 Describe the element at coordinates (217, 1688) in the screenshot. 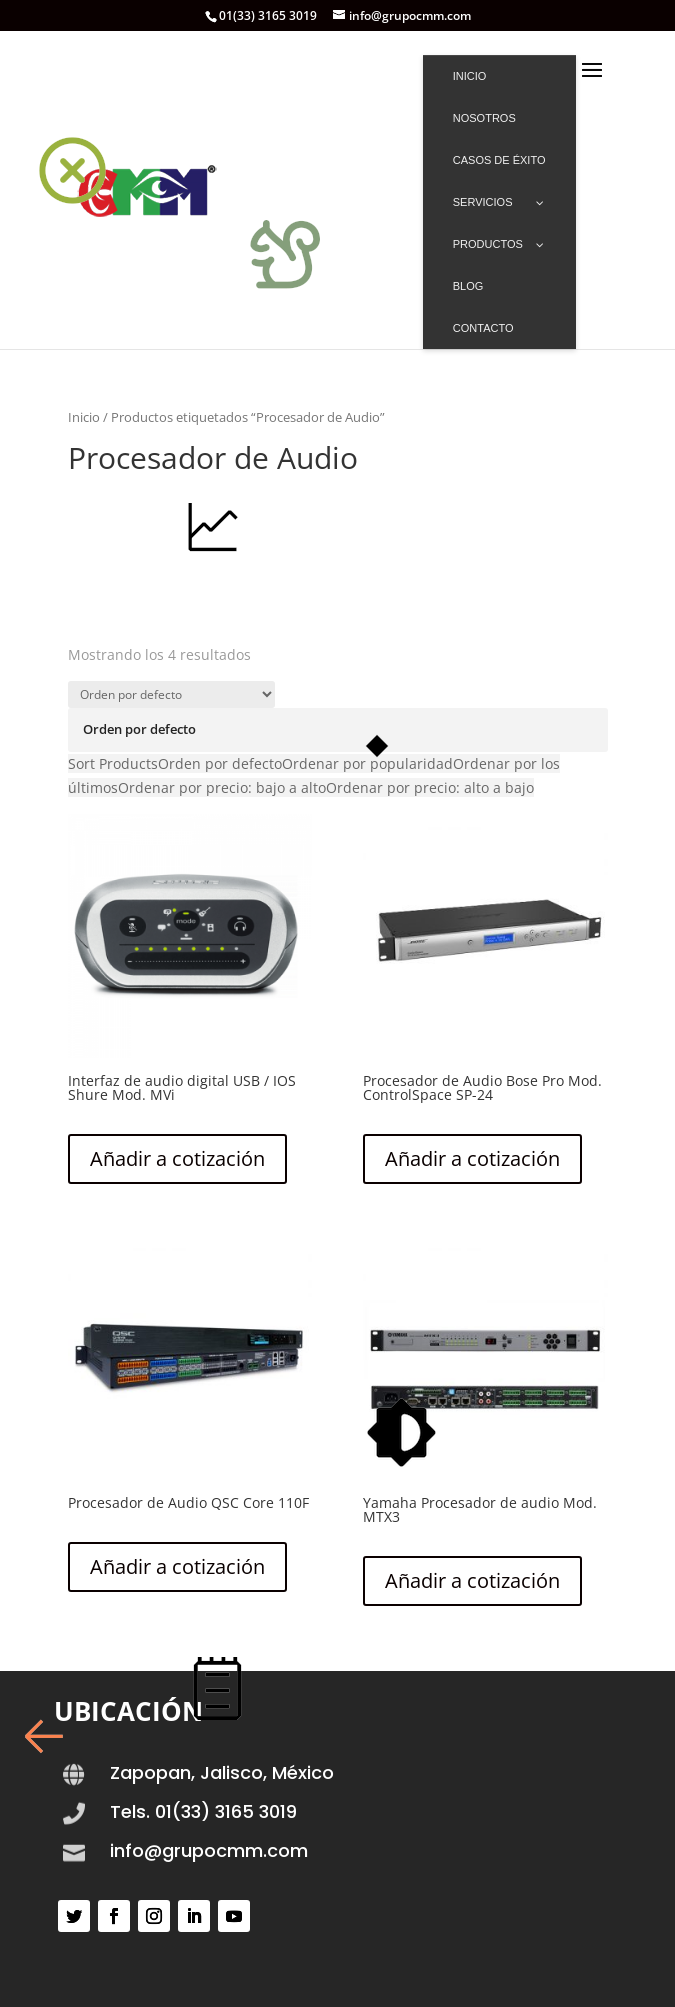

I see `view output console or log` at that location.